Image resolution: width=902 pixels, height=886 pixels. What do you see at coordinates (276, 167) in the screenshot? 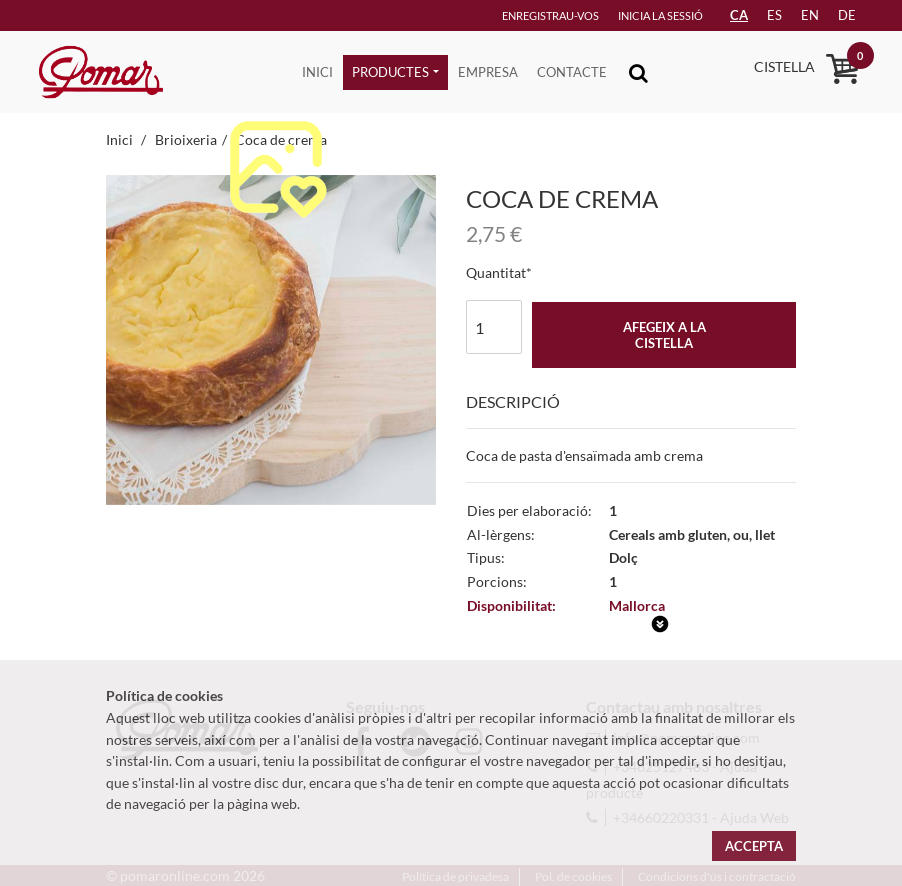
I see `add photo to favorites` at bounding box center [276, 167].